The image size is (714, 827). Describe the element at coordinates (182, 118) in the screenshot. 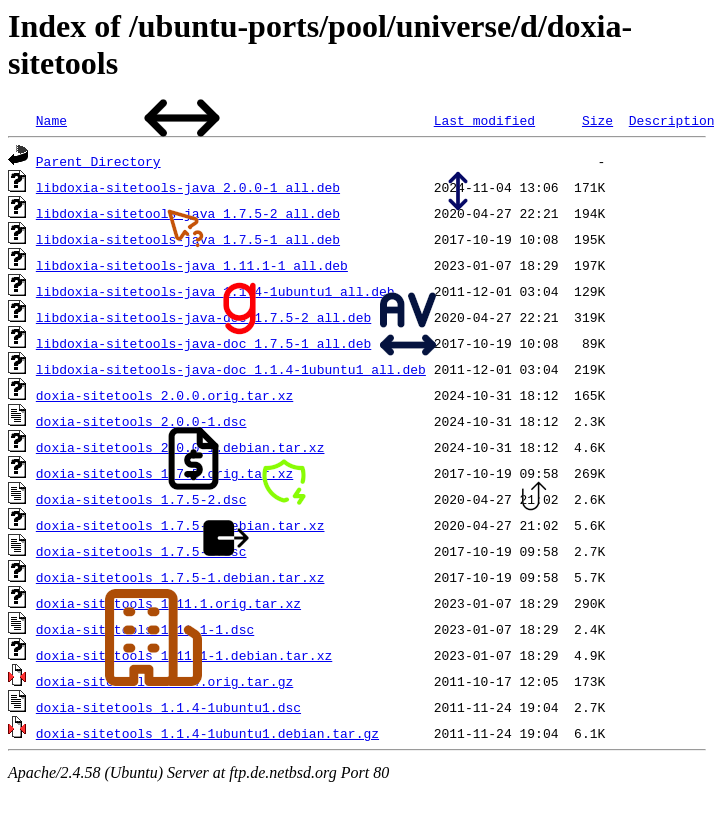

I see `resize element horizontally` at that location.